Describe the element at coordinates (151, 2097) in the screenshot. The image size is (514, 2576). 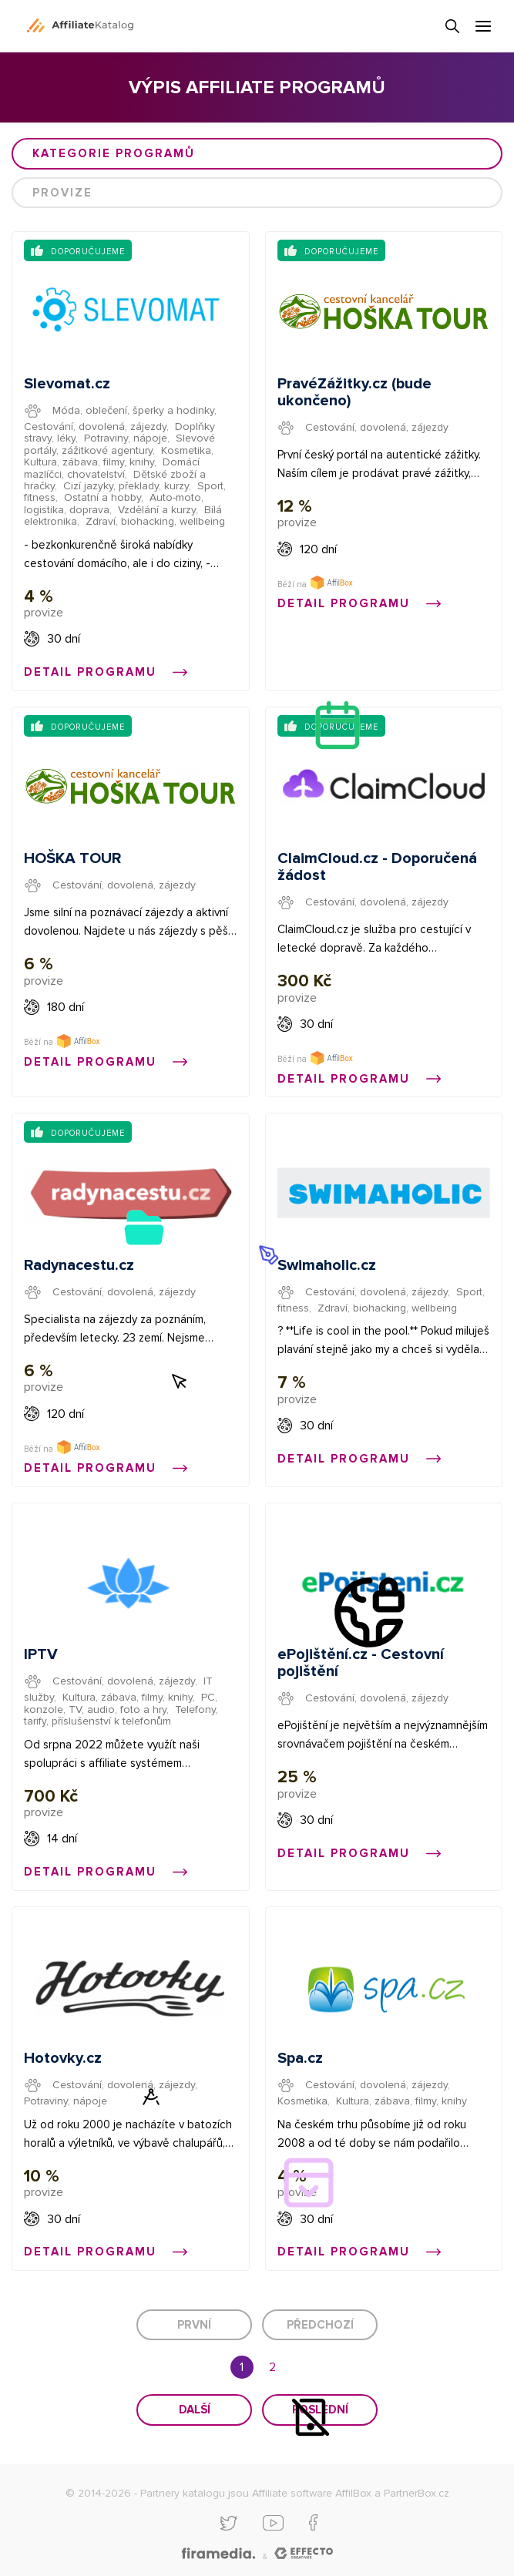
I see `access design or drawing tools` at that location.